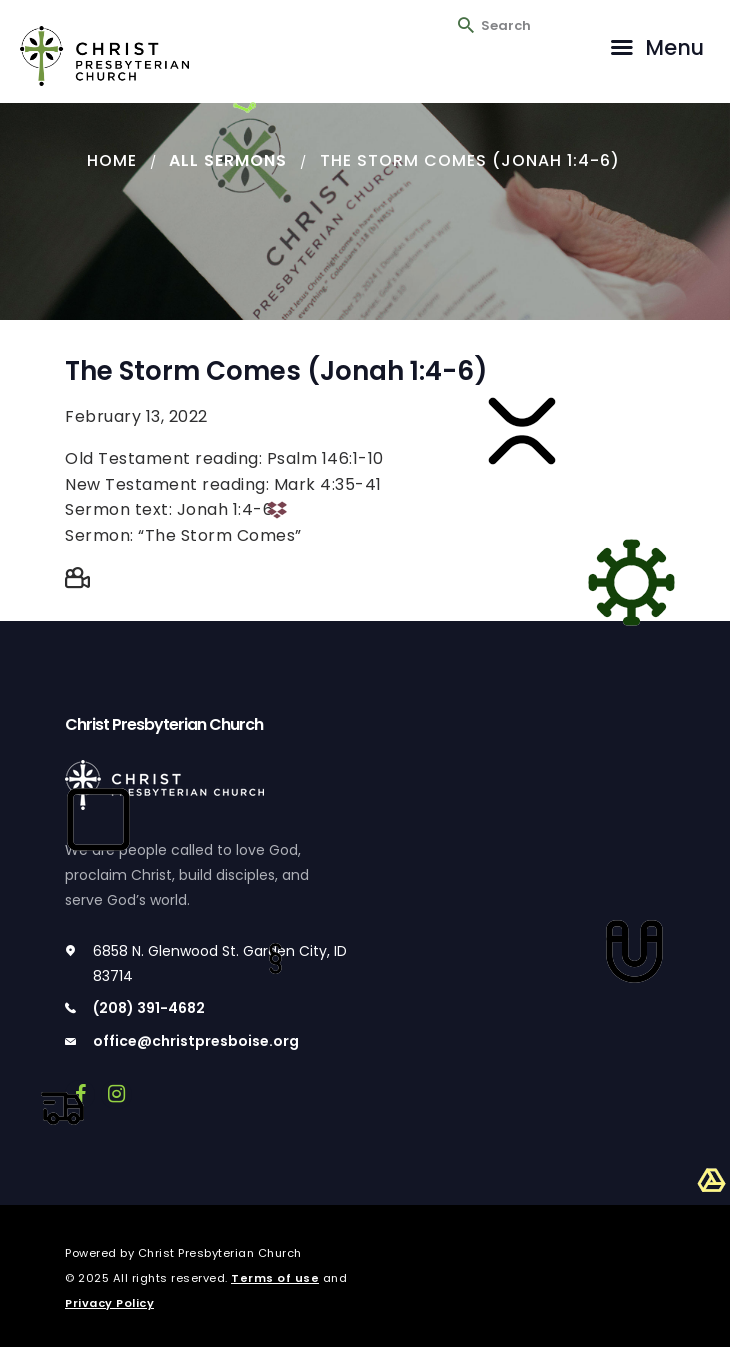 Image resolution: width=730 pixels, height=1347 pixels. What do you see at coordinates (98, 819) in the screenshot?
I see `define a selection area` at bounding box center [98, 819].